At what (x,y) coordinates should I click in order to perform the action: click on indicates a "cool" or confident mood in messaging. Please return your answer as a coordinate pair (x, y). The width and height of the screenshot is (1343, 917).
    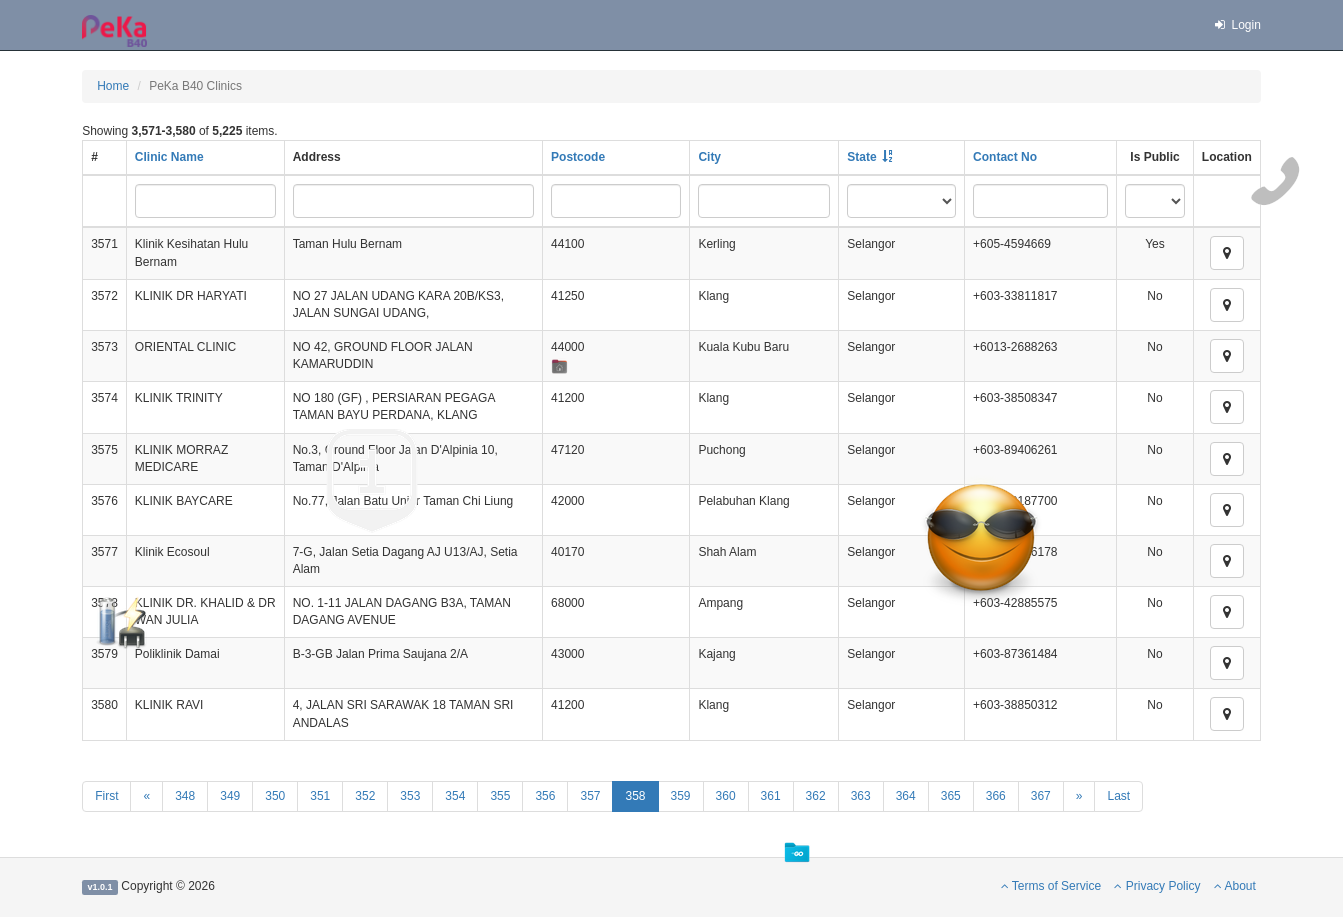
    Looking at the image, I should click on (981, 542).